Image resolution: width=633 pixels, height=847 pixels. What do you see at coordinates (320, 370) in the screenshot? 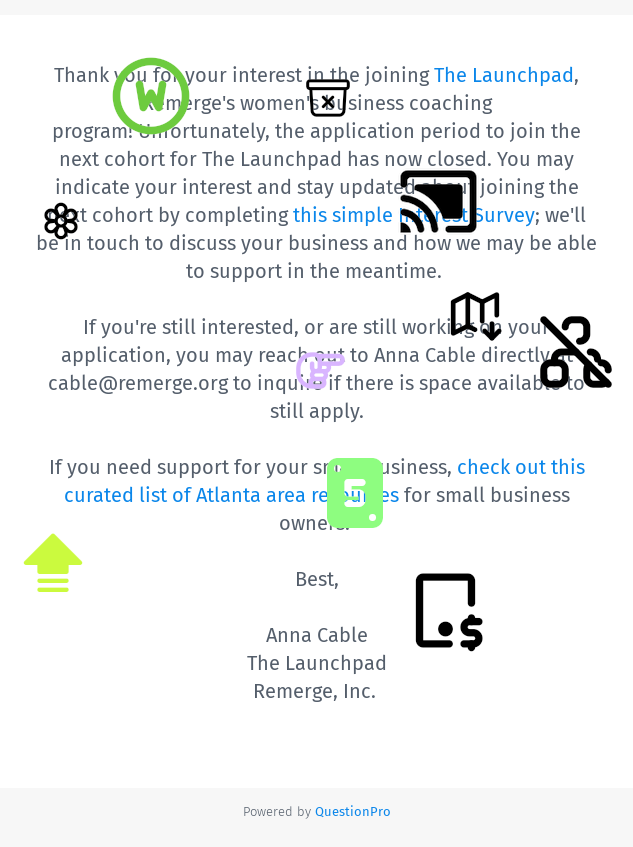
I see `tap to continue or proceed to the next step` at bounding box center [320, 370].